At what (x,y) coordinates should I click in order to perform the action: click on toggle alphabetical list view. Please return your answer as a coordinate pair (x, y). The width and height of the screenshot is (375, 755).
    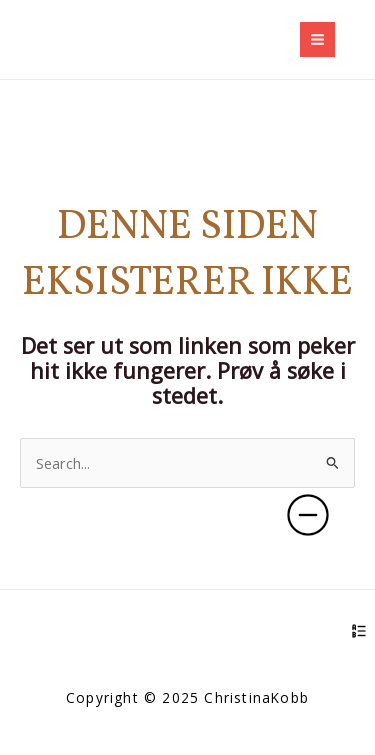
    Looking at the image, I should click on (359, 631).